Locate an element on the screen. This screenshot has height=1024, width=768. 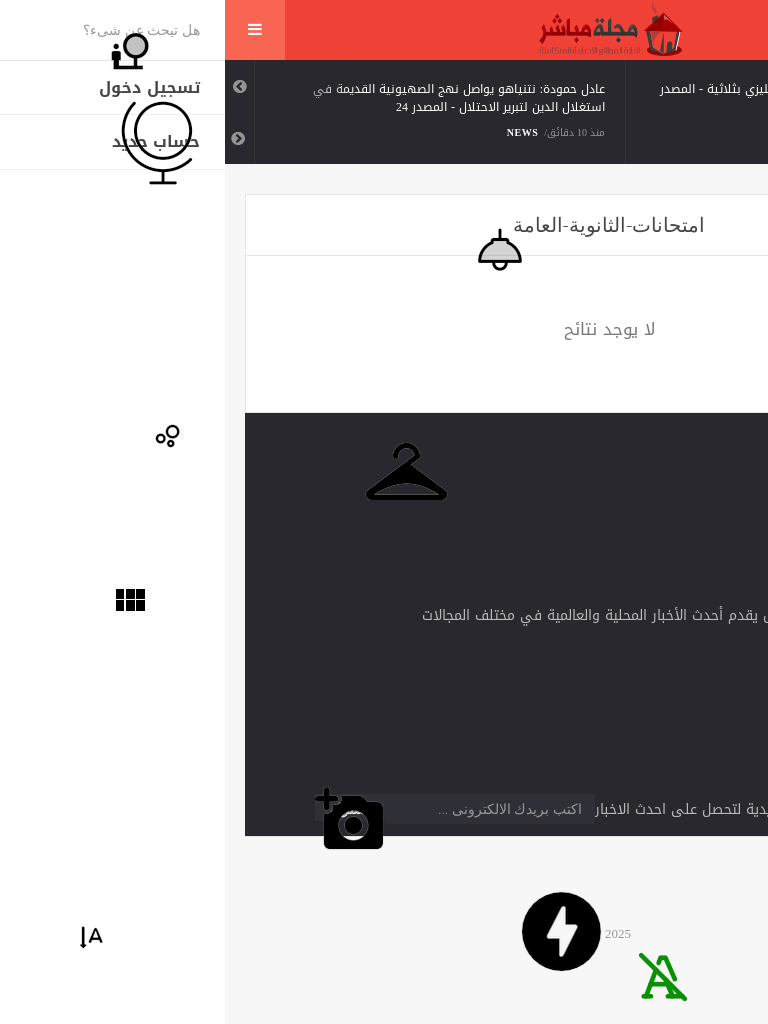
view bubble chart visualization is located at coordinates (167, 436).